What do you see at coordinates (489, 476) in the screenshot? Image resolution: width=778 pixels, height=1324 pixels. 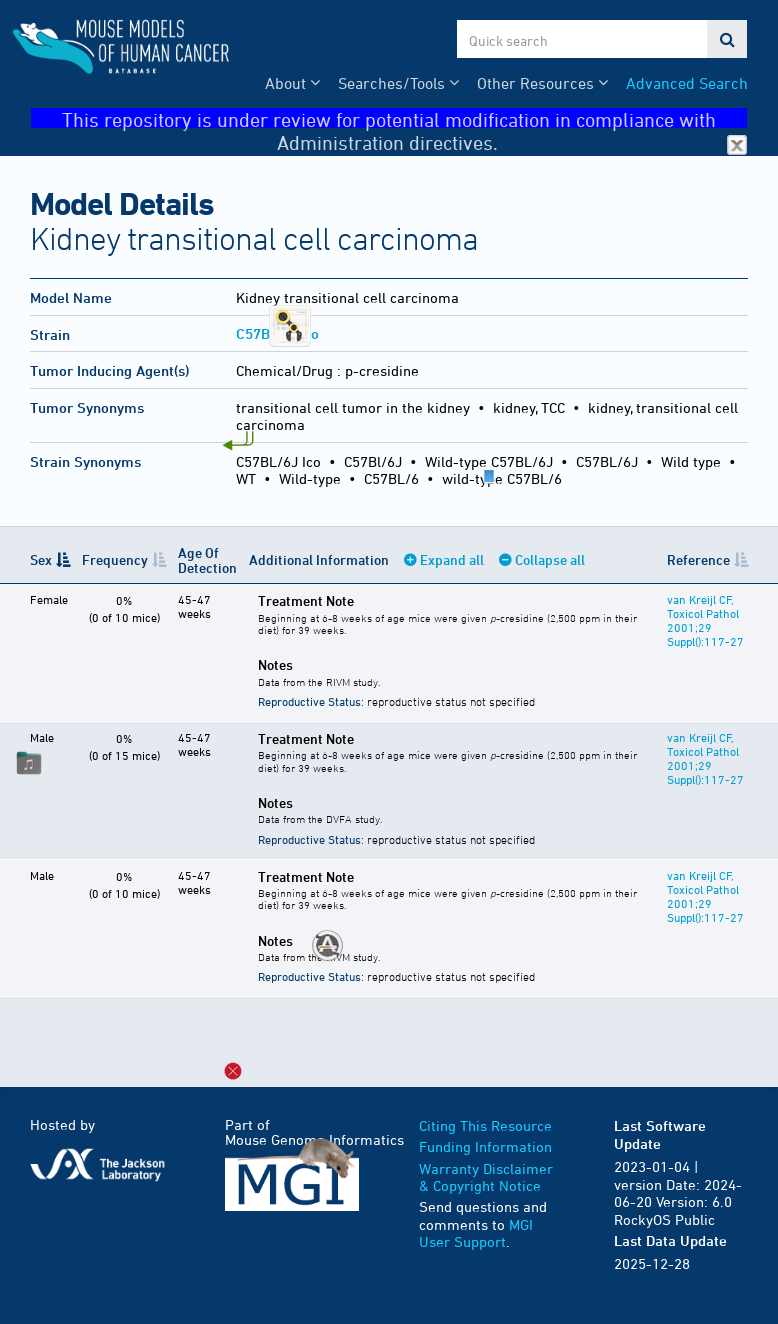 I see `iPad Pro 9.7" device with cellular connectivity` at bounding box center [489, 476].